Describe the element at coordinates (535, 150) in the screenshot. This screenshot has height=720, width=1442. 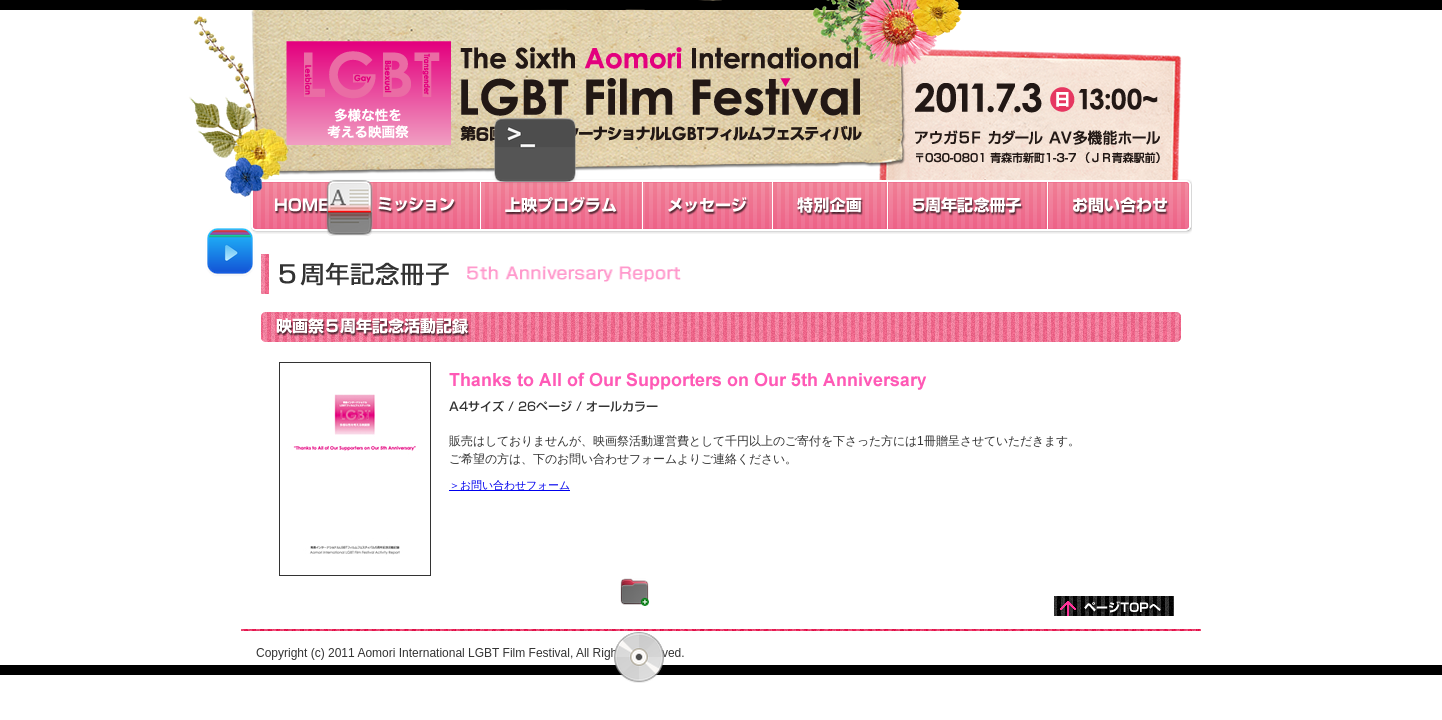
I see `open the terminal application` at that location.